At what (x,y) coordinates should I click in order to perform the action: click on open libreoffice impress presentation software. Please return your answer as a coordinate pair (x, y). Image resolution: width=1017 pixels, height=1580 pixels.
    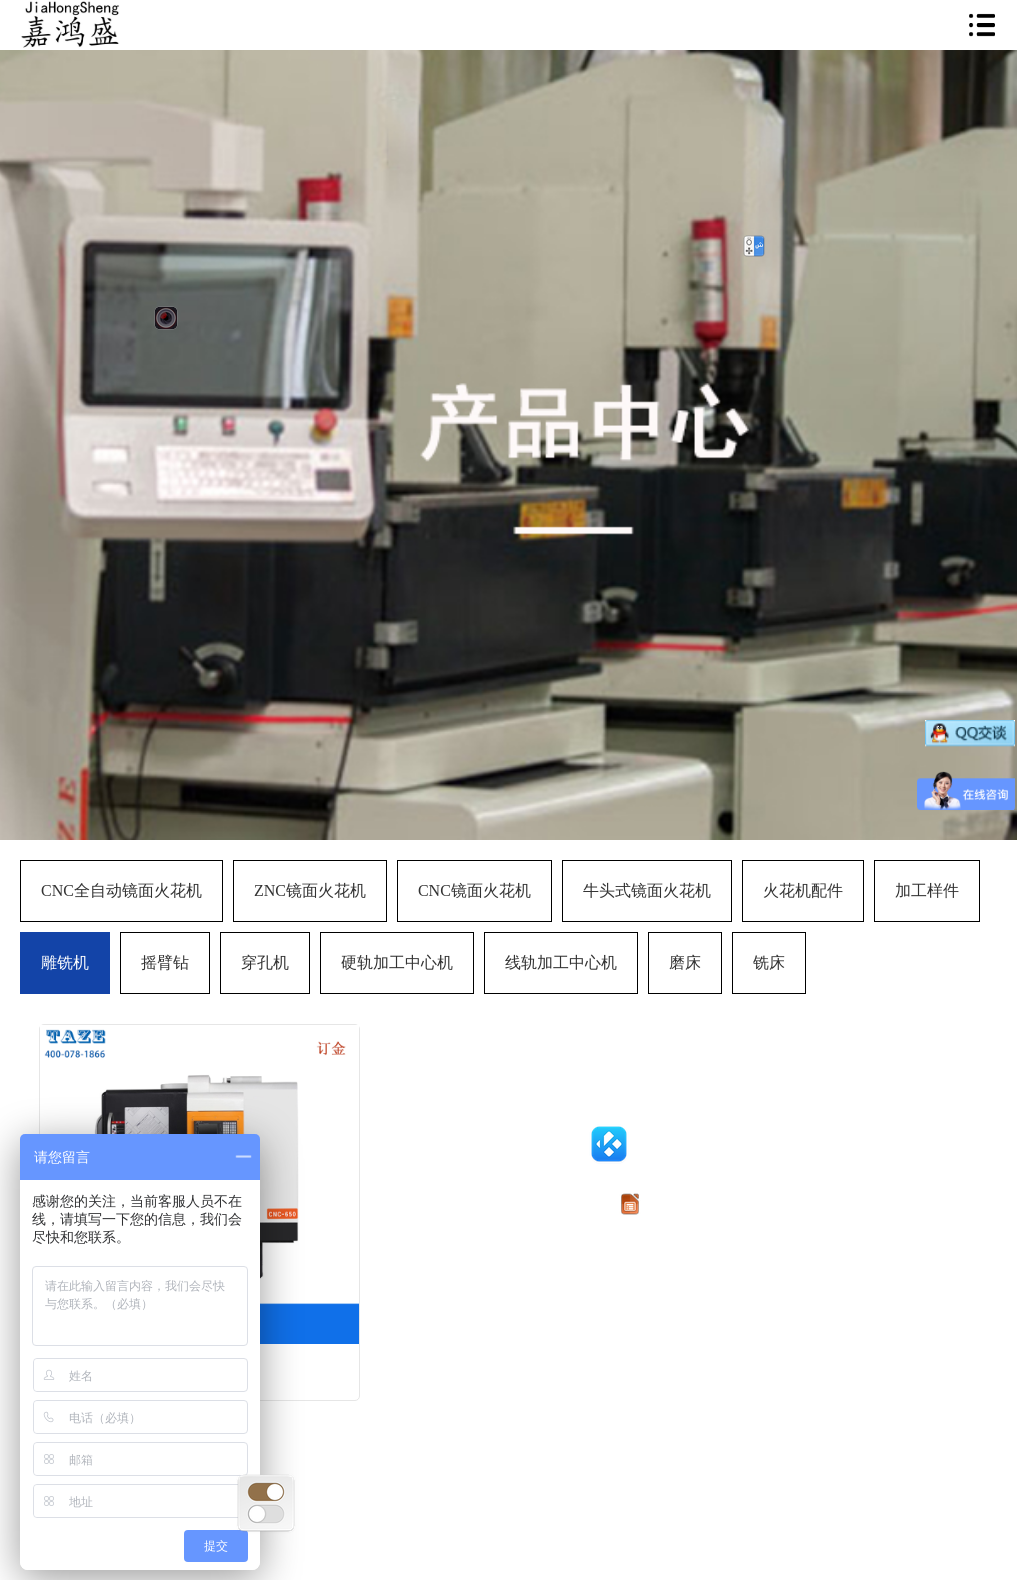
    Looking at the image, I should click on (630, 1204).